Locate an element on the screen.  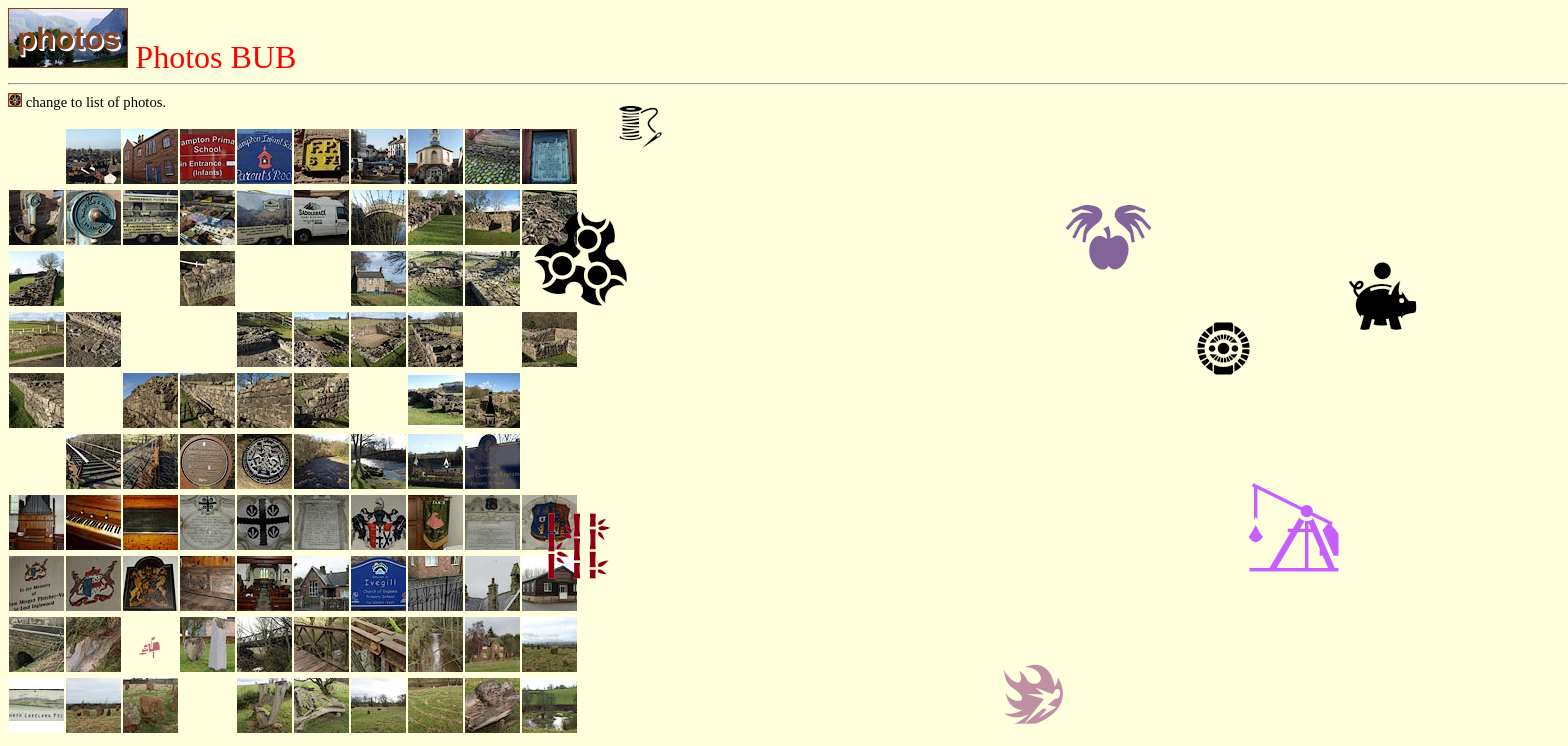
access your mailbox or inbox is located at coordinates (149, 647).